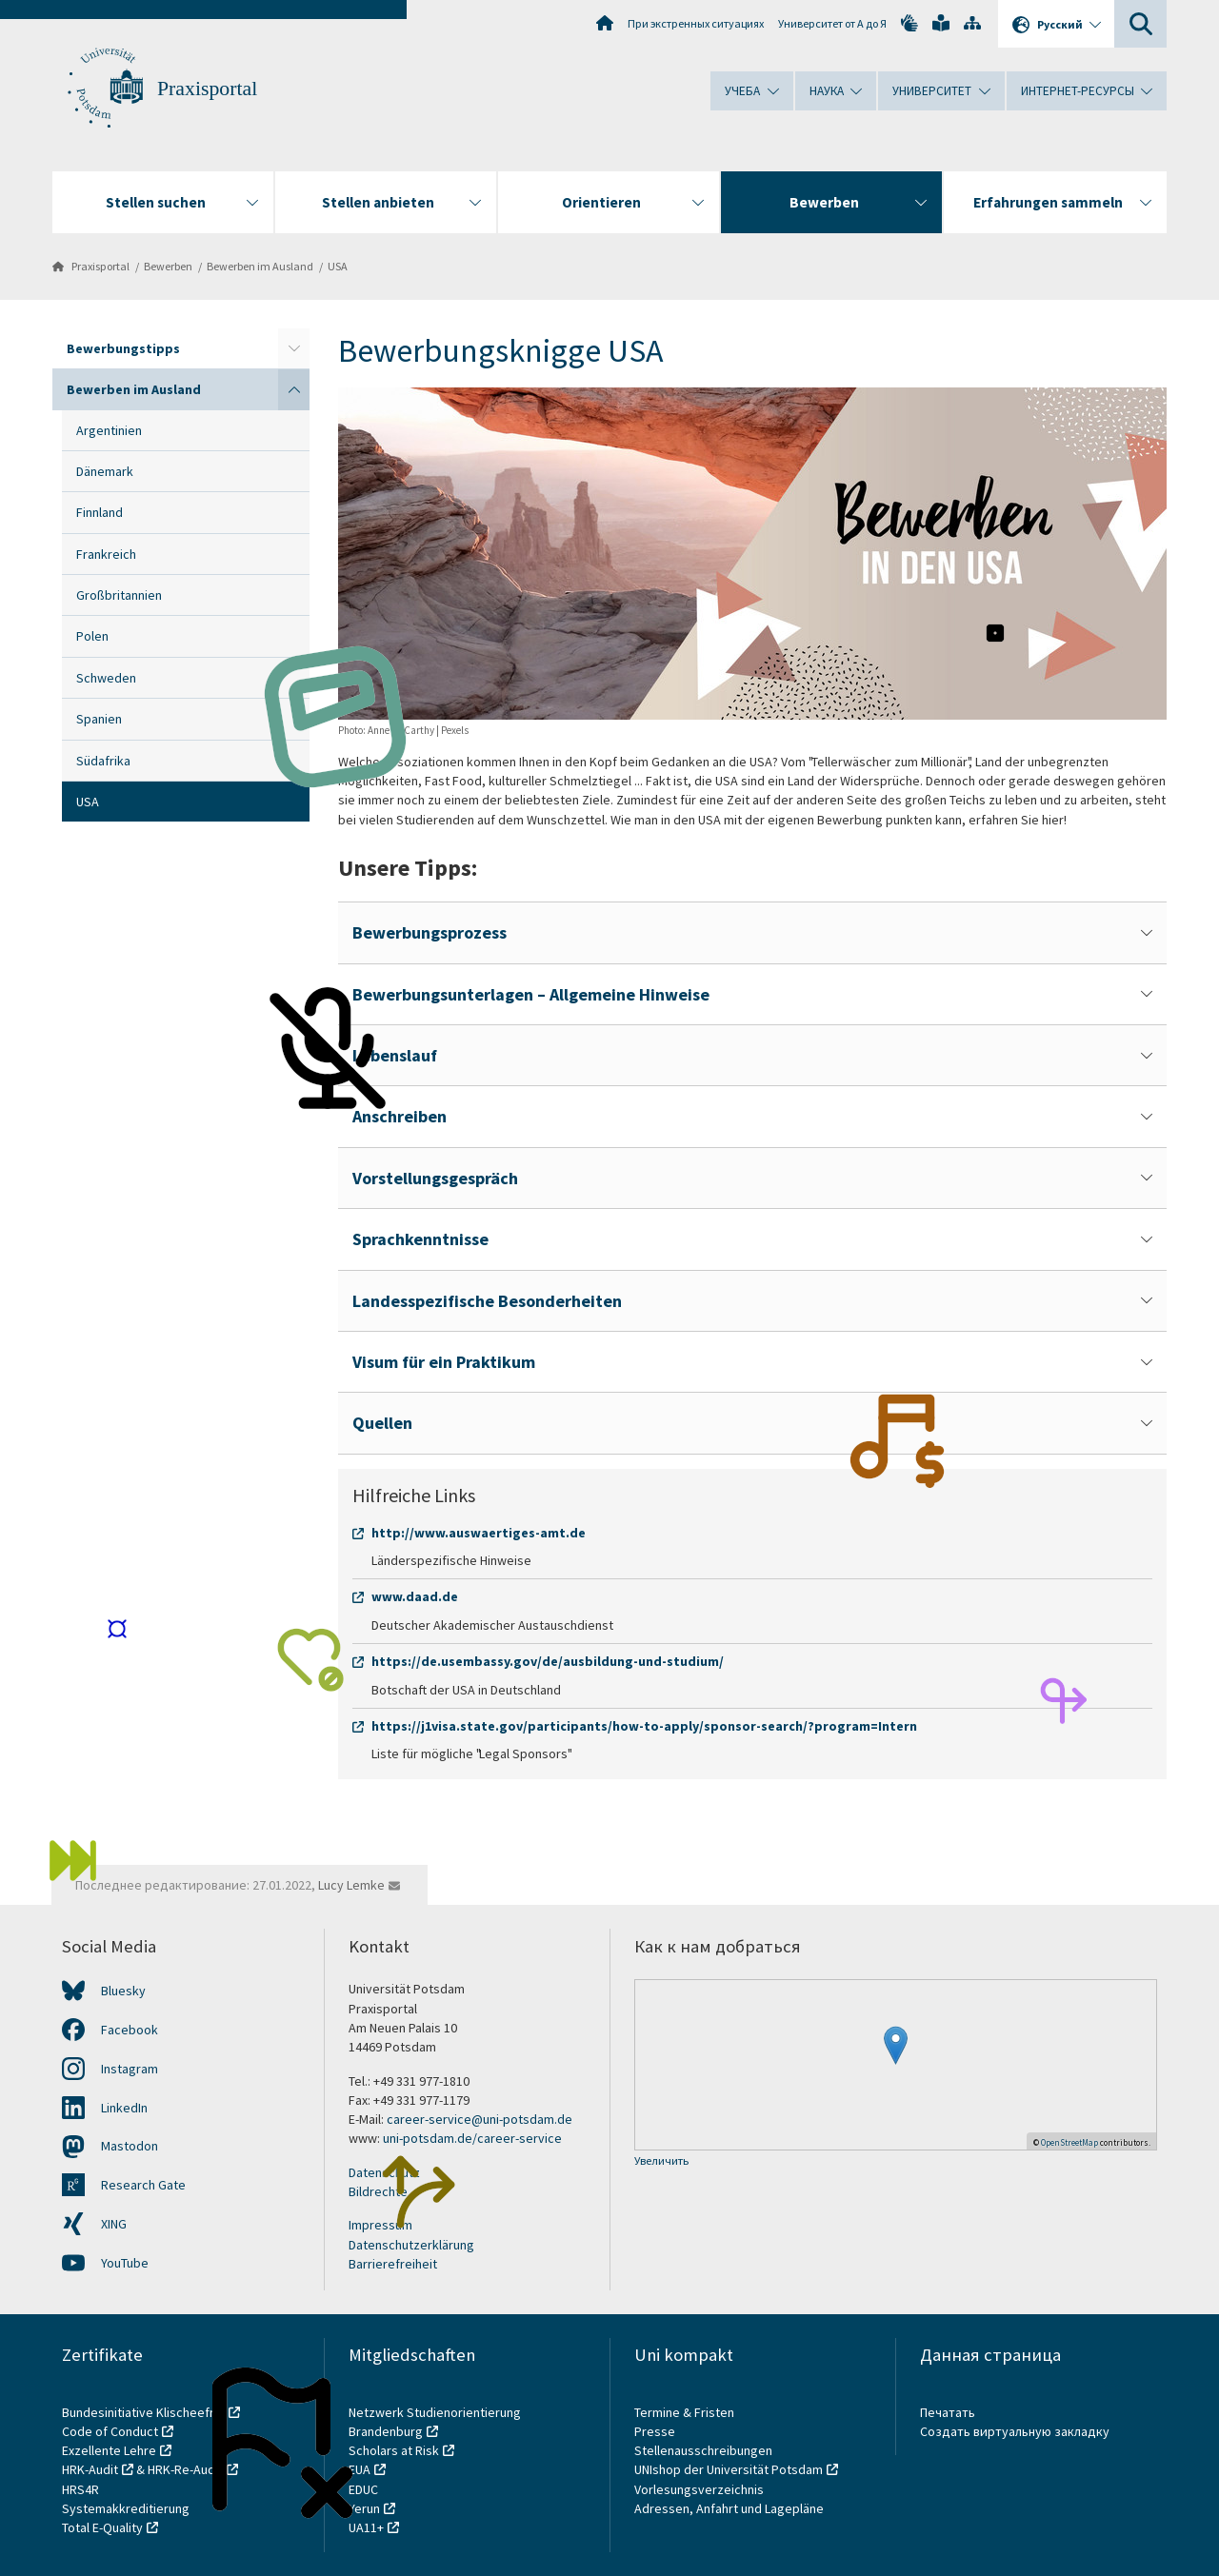 The height and width of the screenshot is (2576, 1219). What do you see at coordinates (328, 1051) in the screenshot?
I see `mute your microphone` at bounding box center [328, 1051].